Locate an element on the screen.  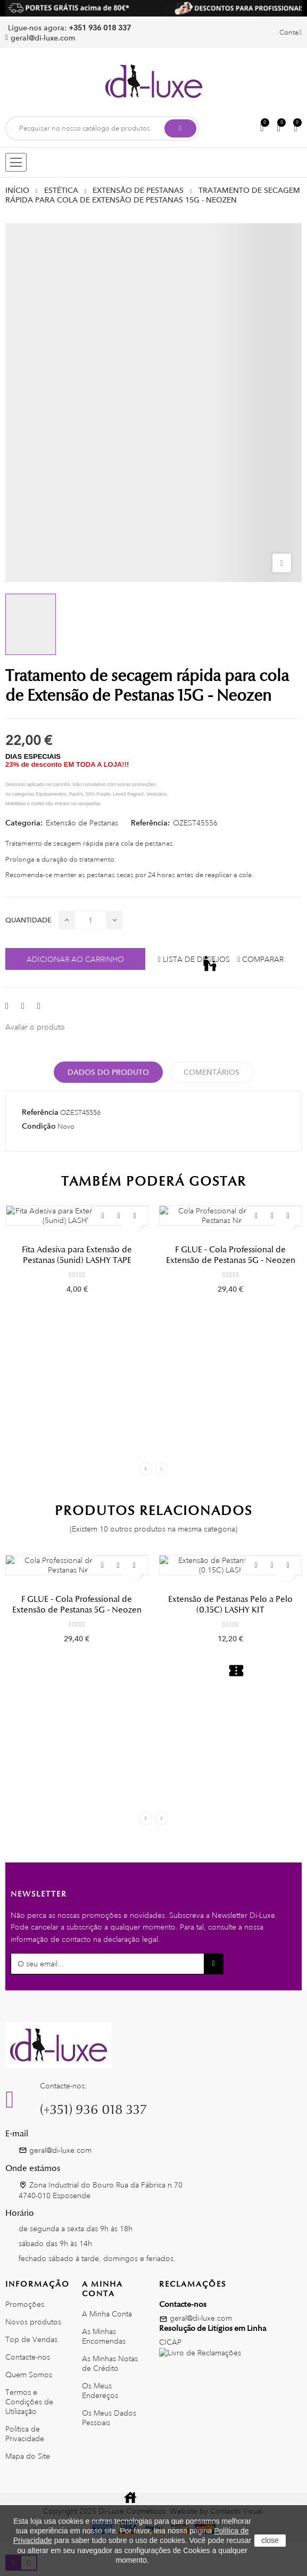
view your tickets or passes is located at coordinates (236, 1671).